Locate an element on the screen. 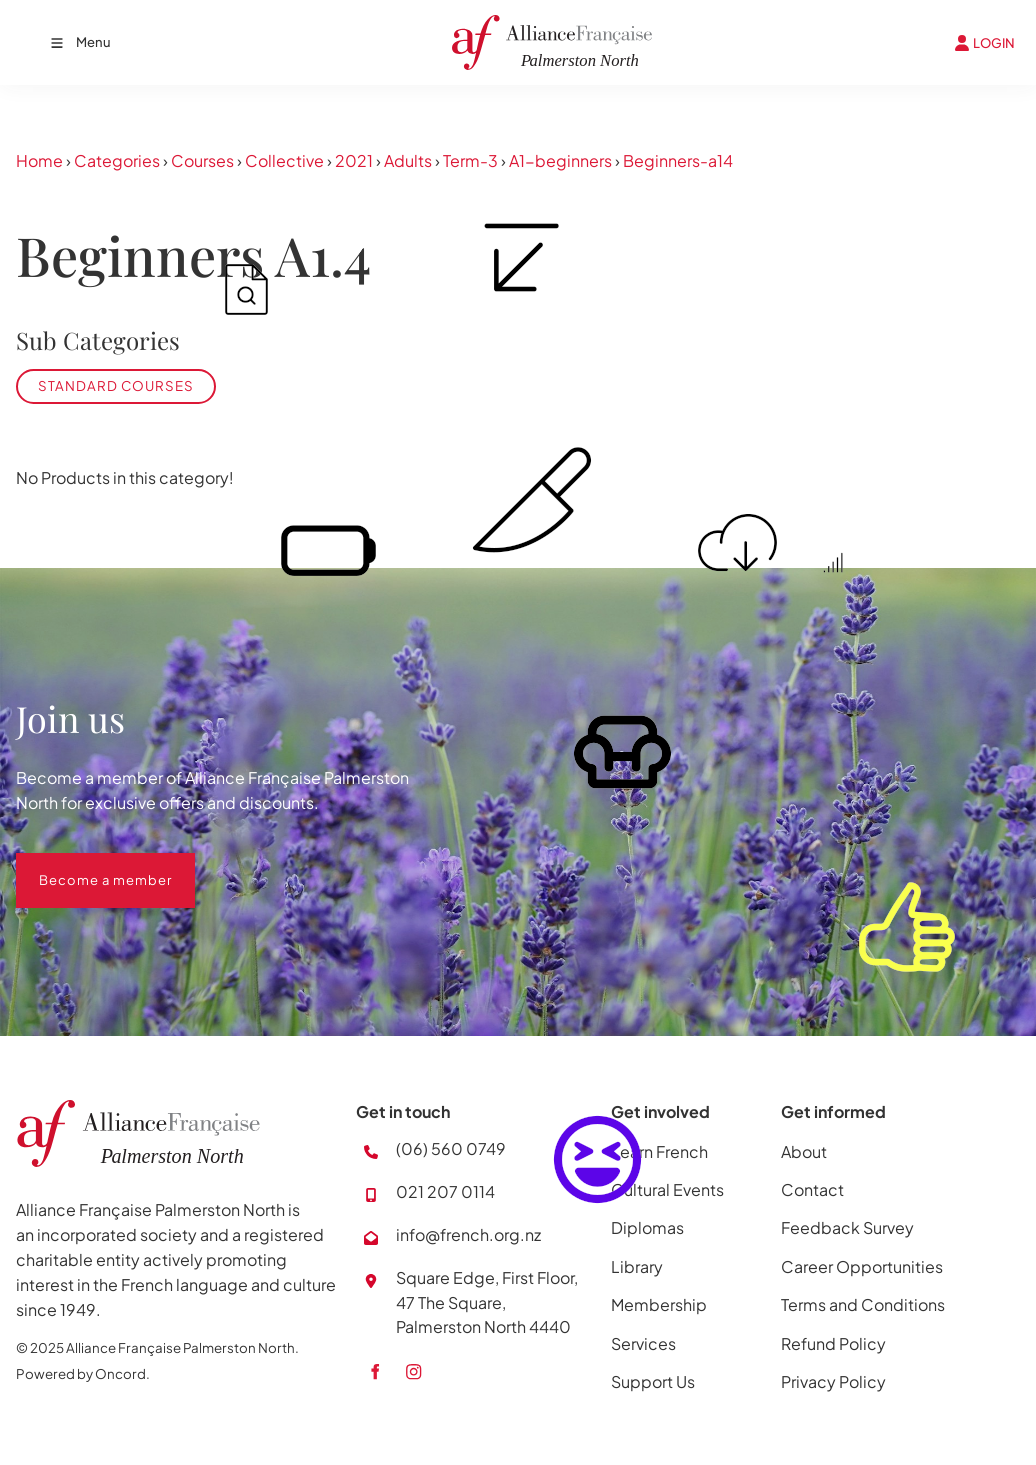  indicates empty battery status is located at coordinates (328, 547).